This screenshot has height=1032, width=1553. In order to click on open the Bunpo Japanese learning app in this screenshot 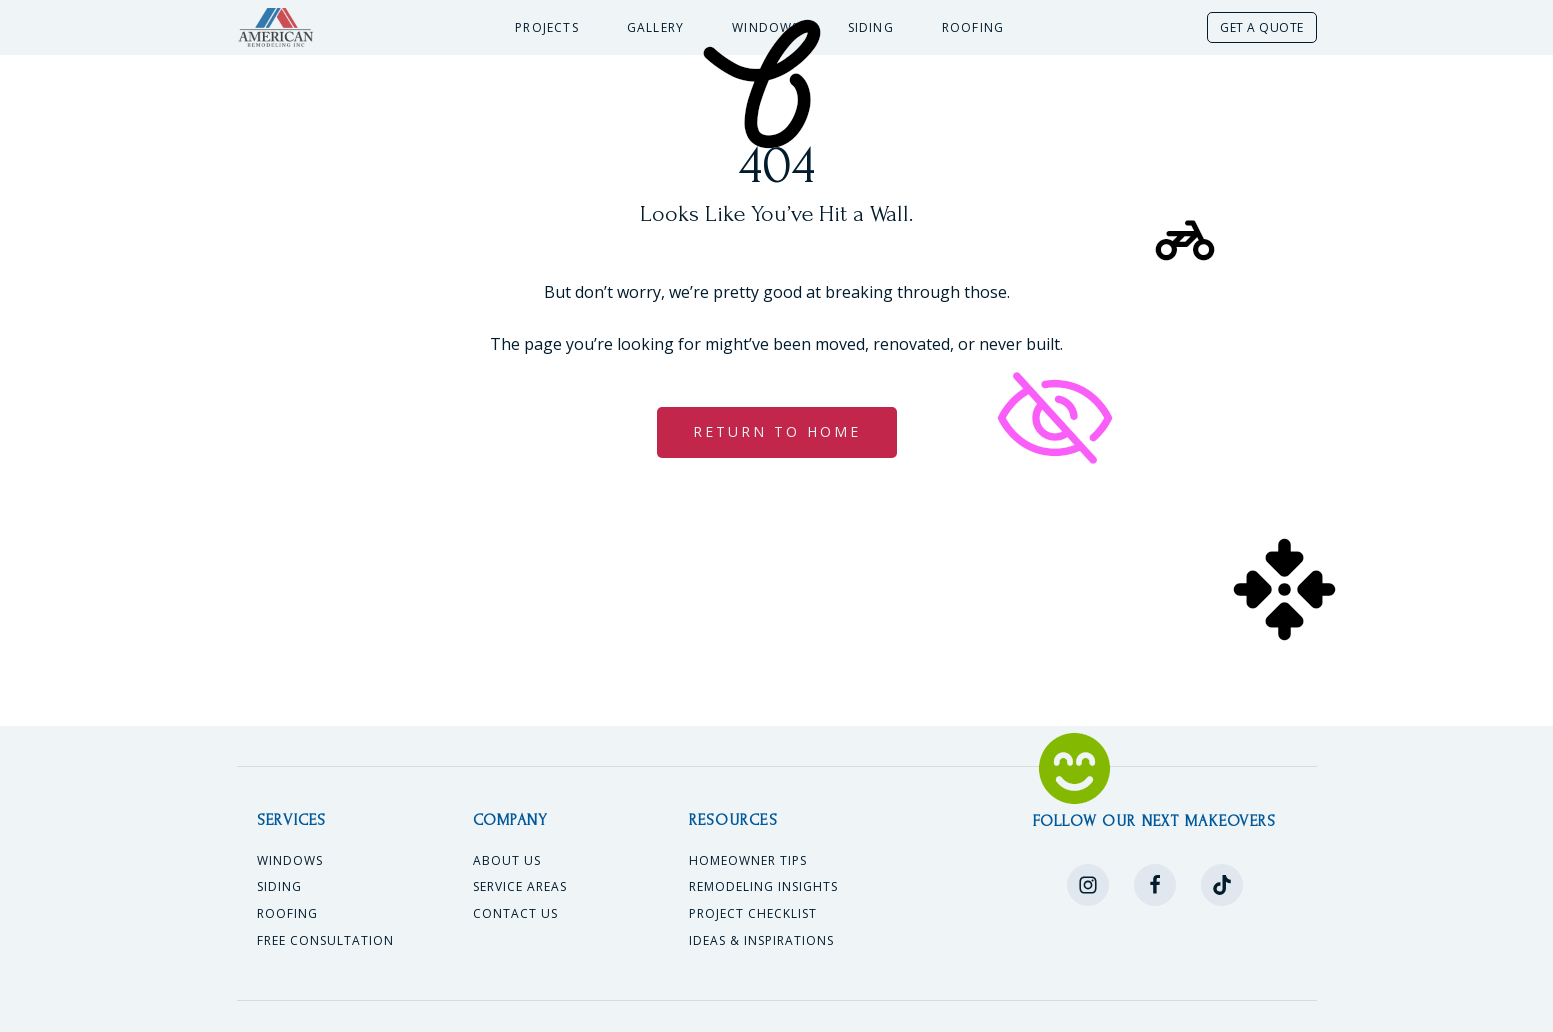, I will do `click(762, 84)`.